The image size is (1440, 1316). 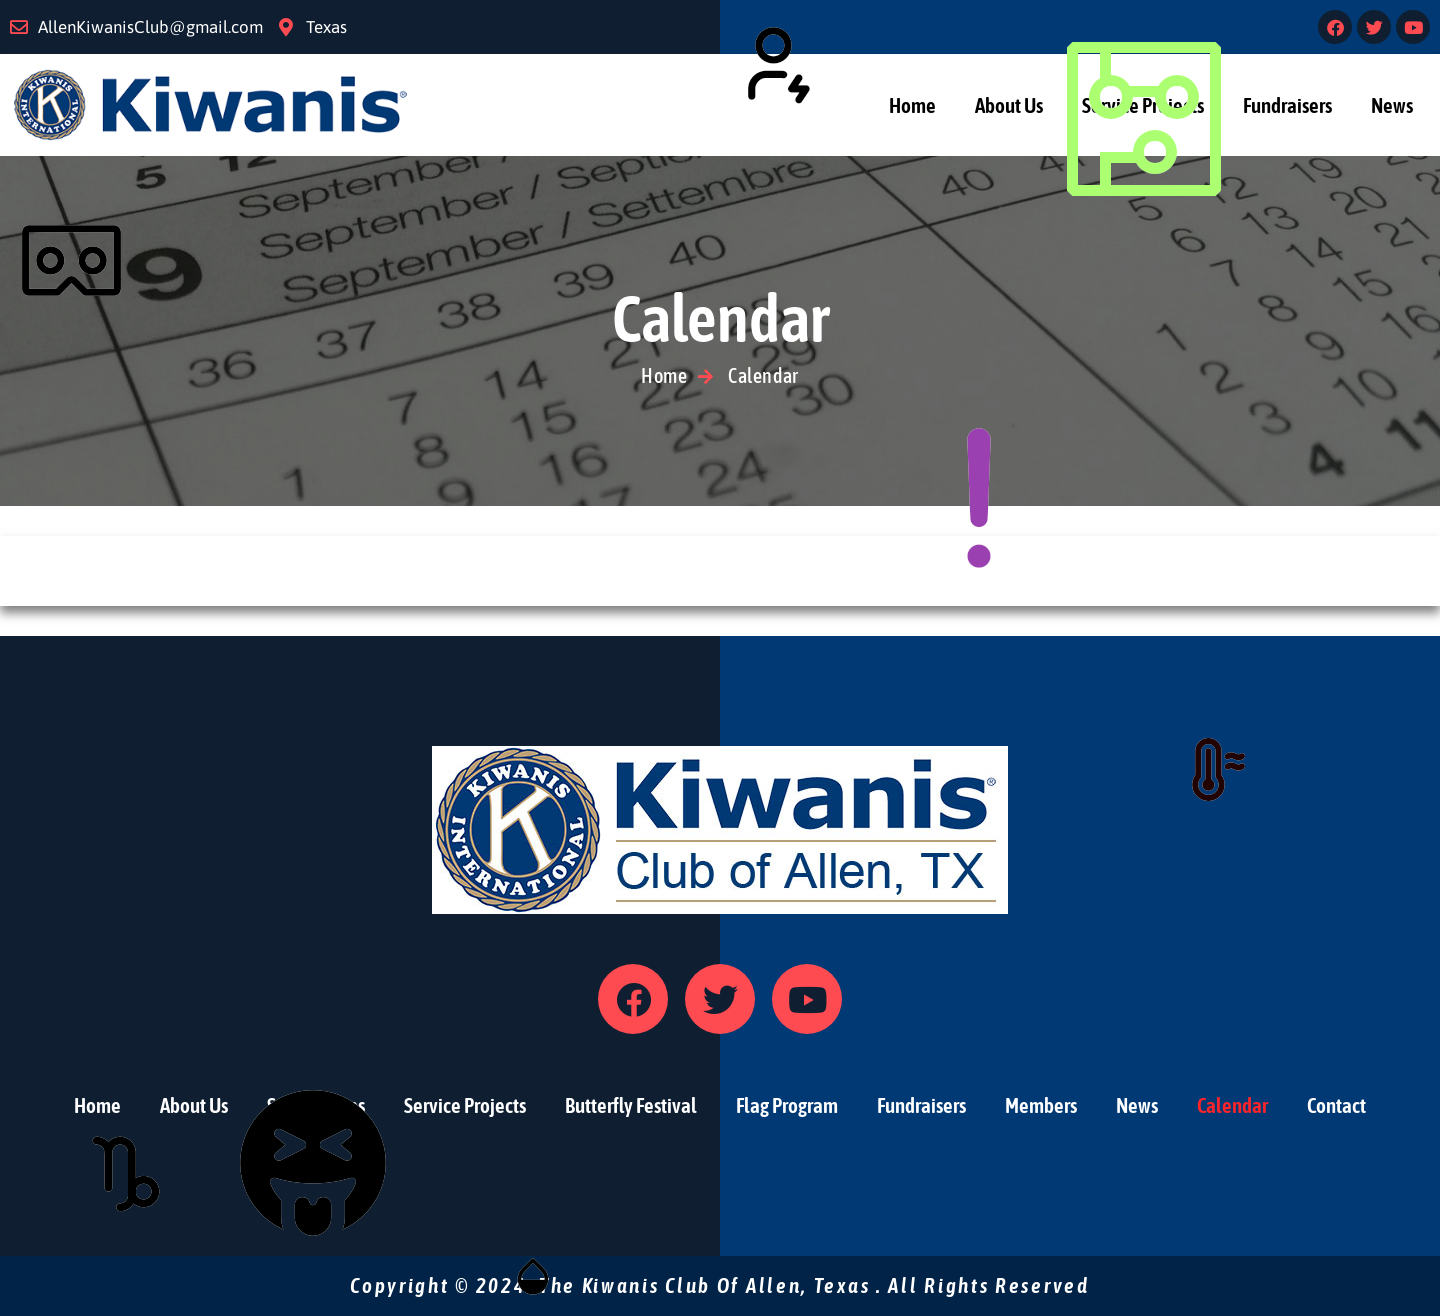 What do you see at coordinates (533, 1276) in the screenshot?
I see `adjust opacity or transparency settings` at bounding box center [533, 1276].